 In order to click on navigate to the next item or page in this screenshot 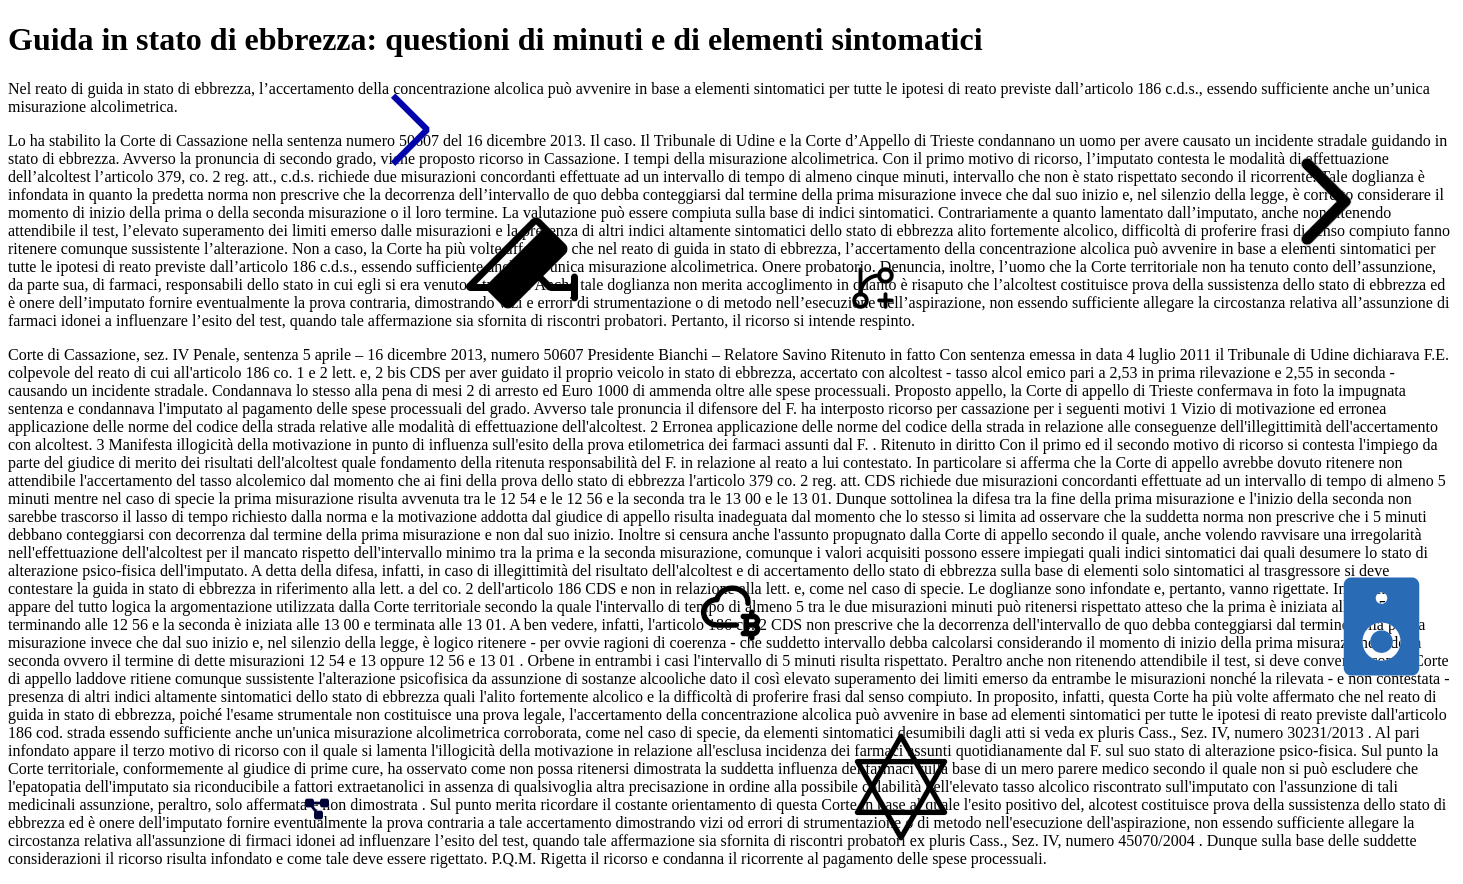, I will do `click(407, 129)`.